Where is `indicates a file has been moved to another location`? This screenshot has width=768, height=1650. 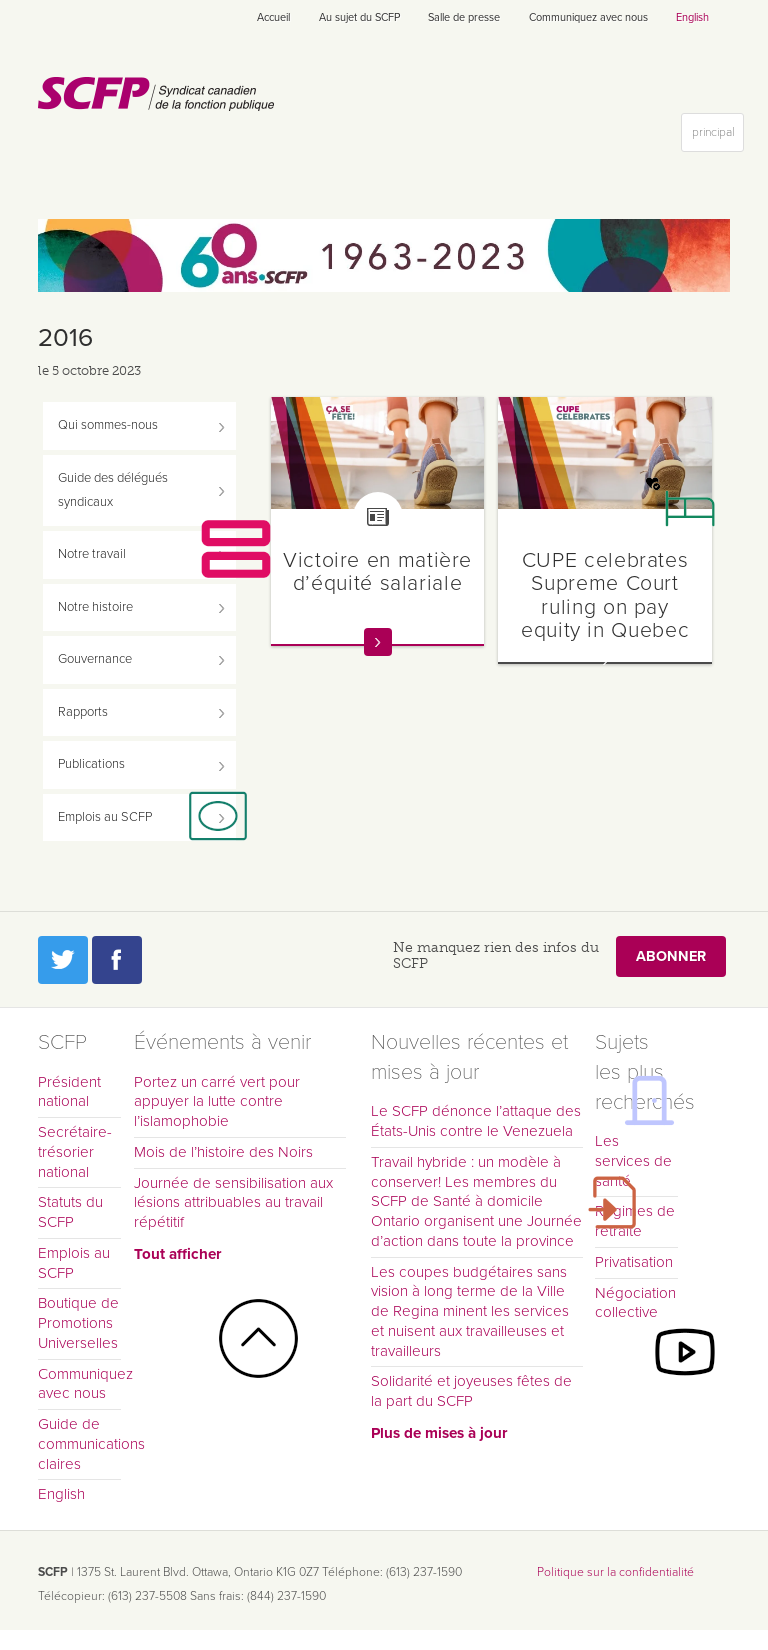 indicates a file has been moved to another location is located at coordinates (614, 1202).